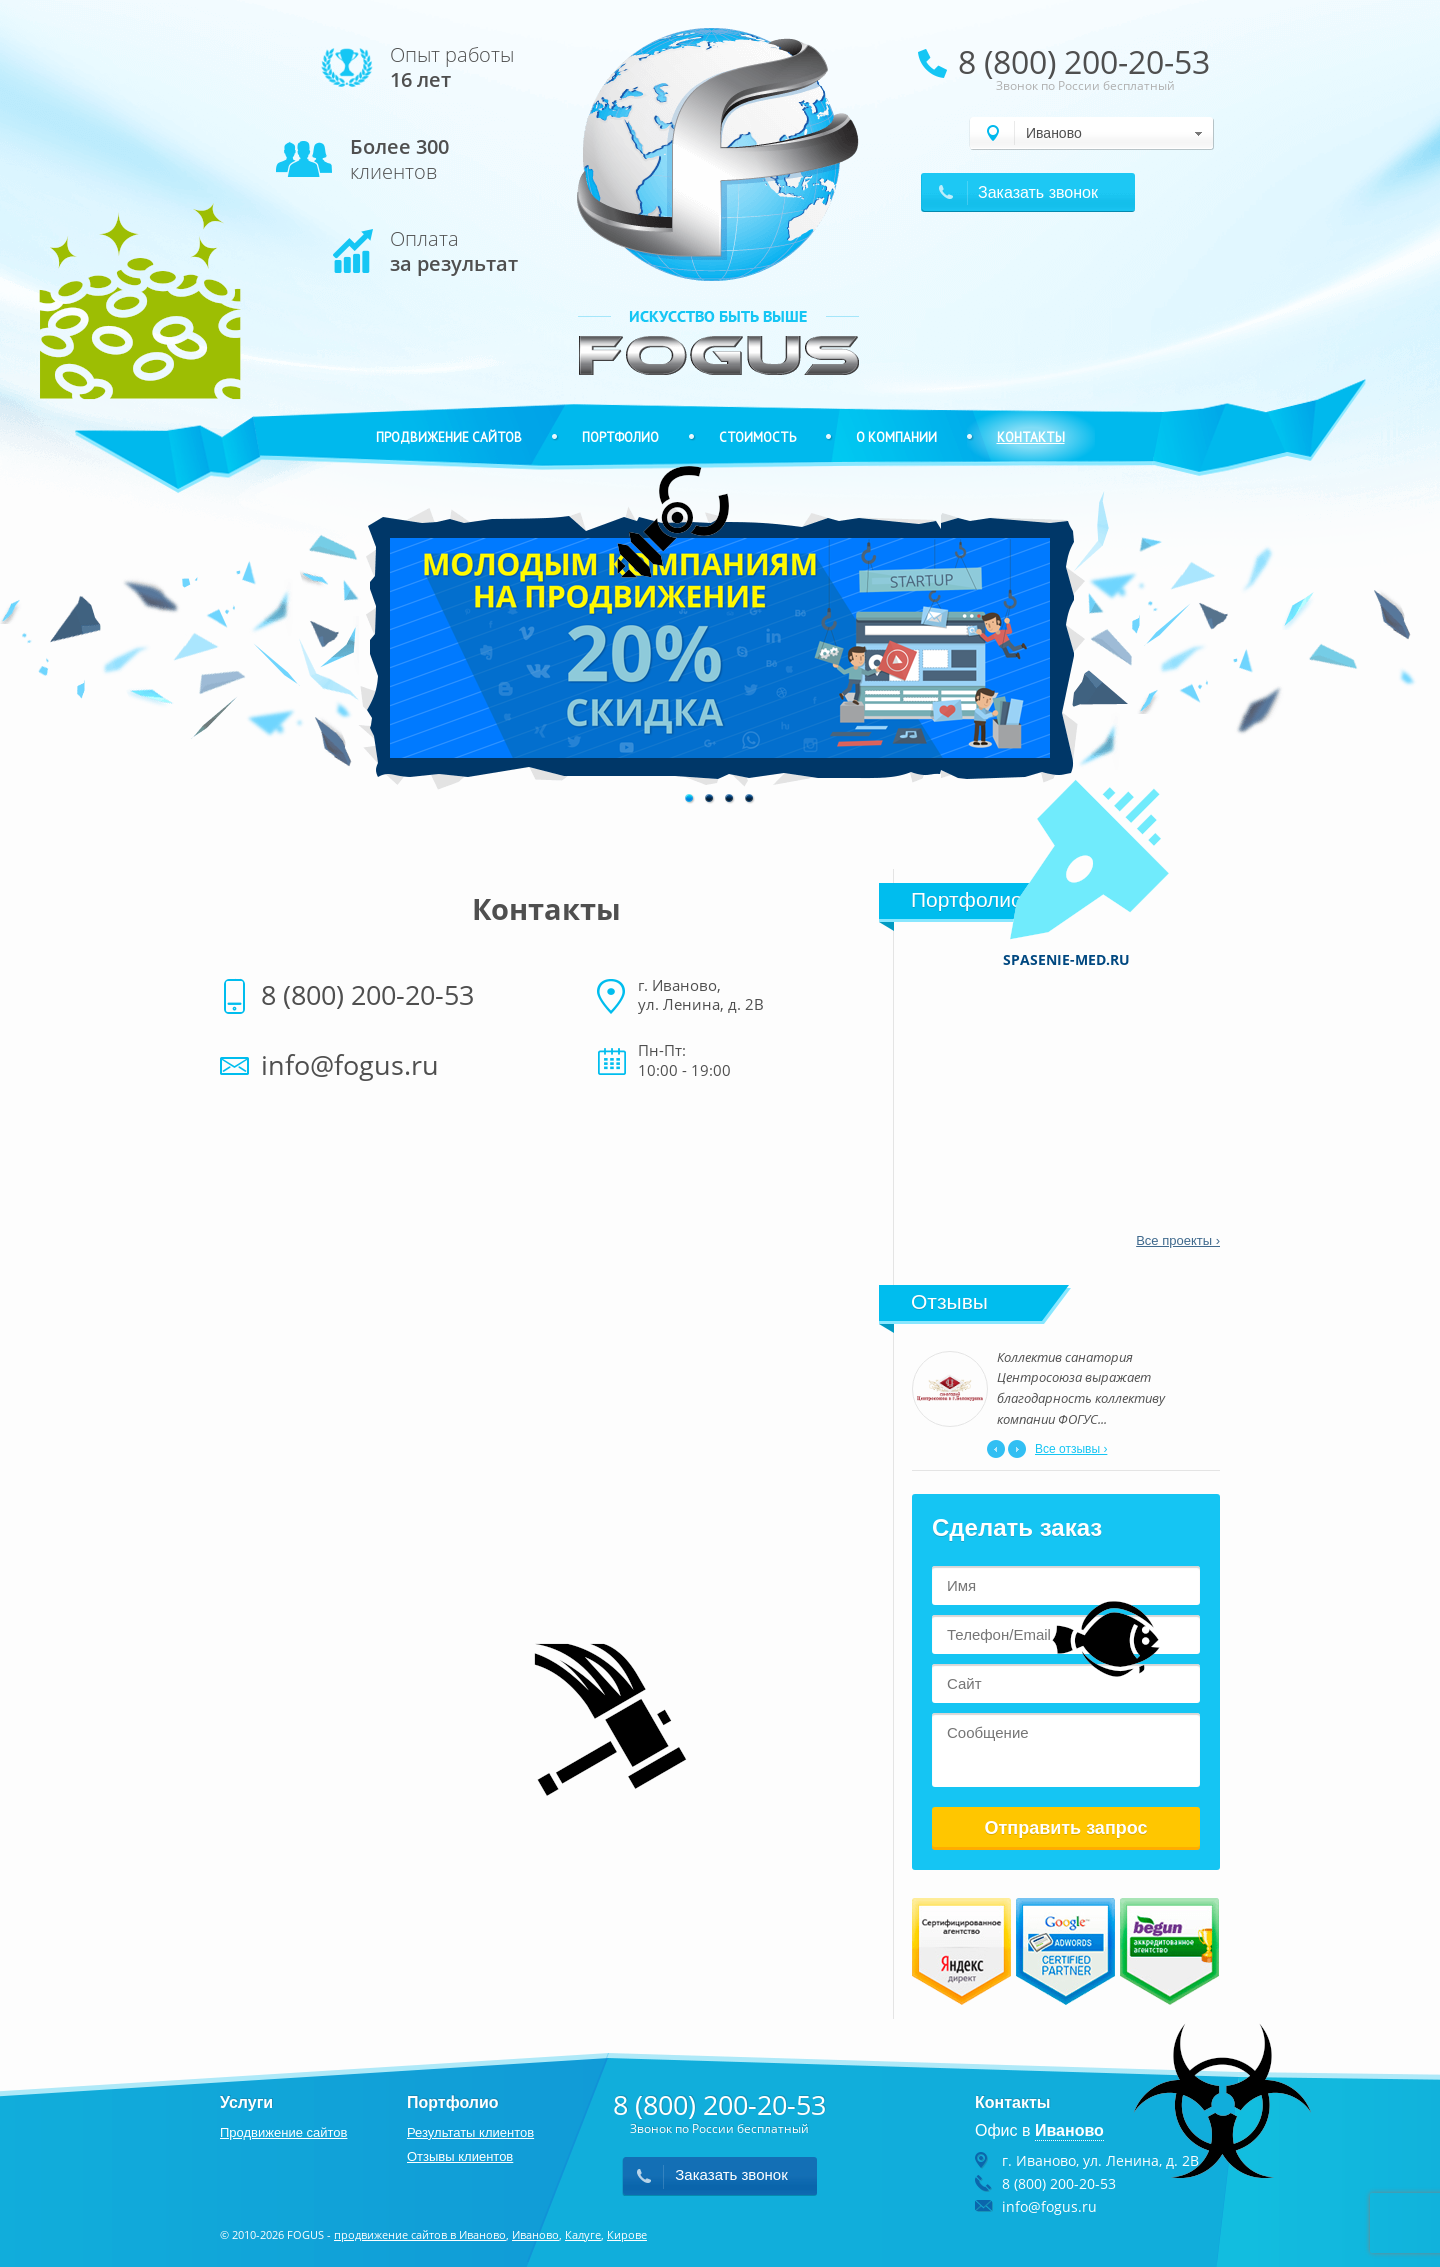 The image size is (1440, 2267). Describe the element at coordinates (677, 517) in the screenshot. I see `activate robotic arm or grabber tool` at that location.